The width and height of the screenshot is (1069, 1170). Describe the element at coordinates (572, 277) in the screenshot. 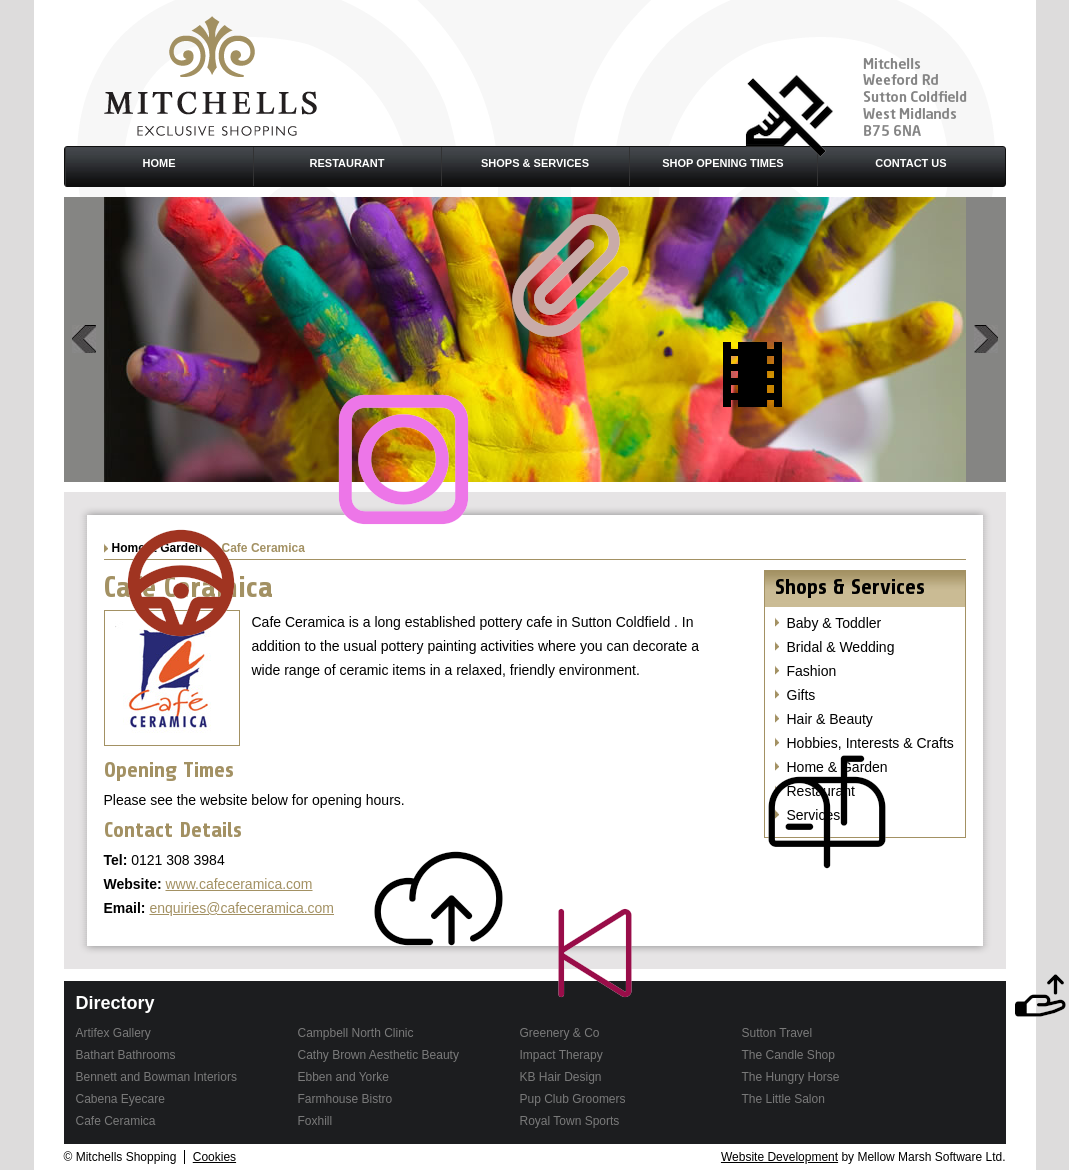

I see `attach a file to your message` at that location.